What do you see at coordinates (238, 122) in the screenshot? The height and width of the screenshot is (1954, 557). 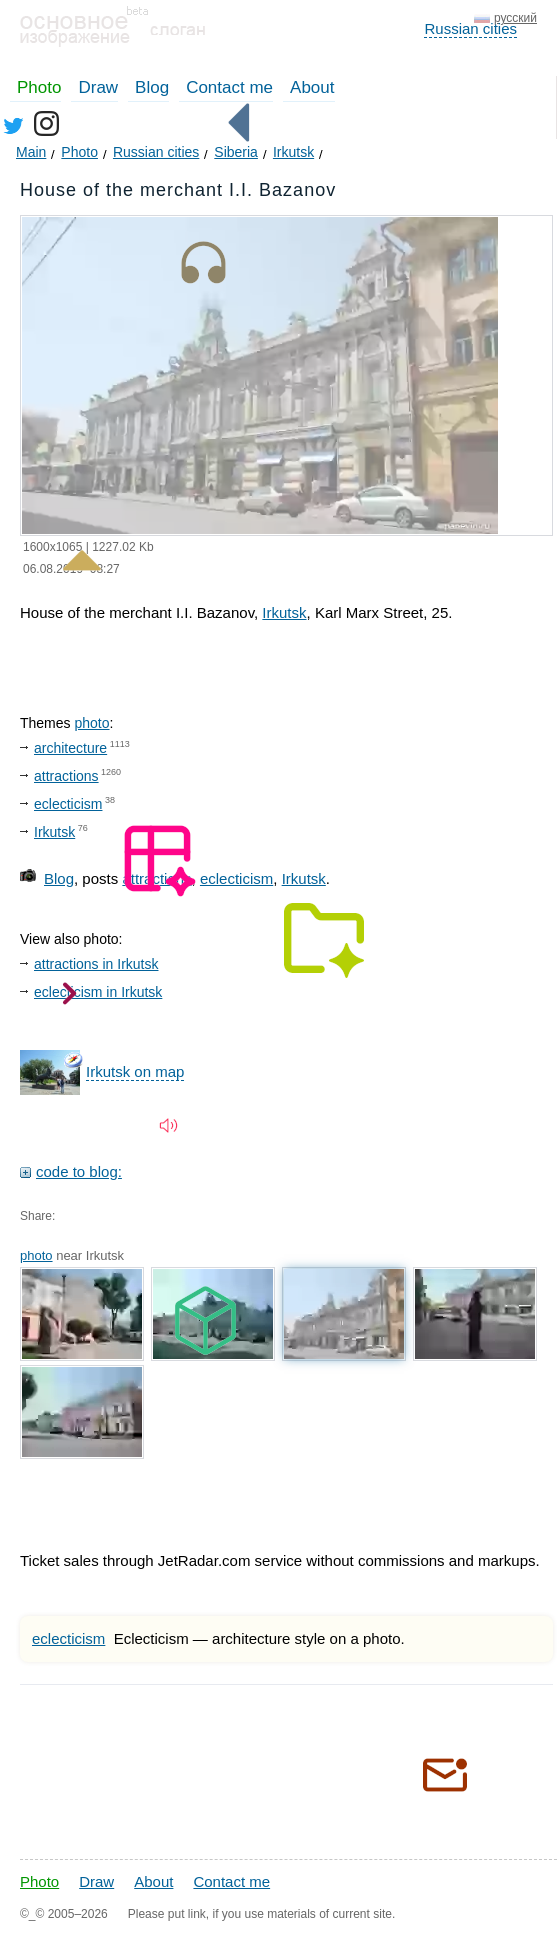 I see `navigate back to the previous screen` at bounding box center [238, 122].